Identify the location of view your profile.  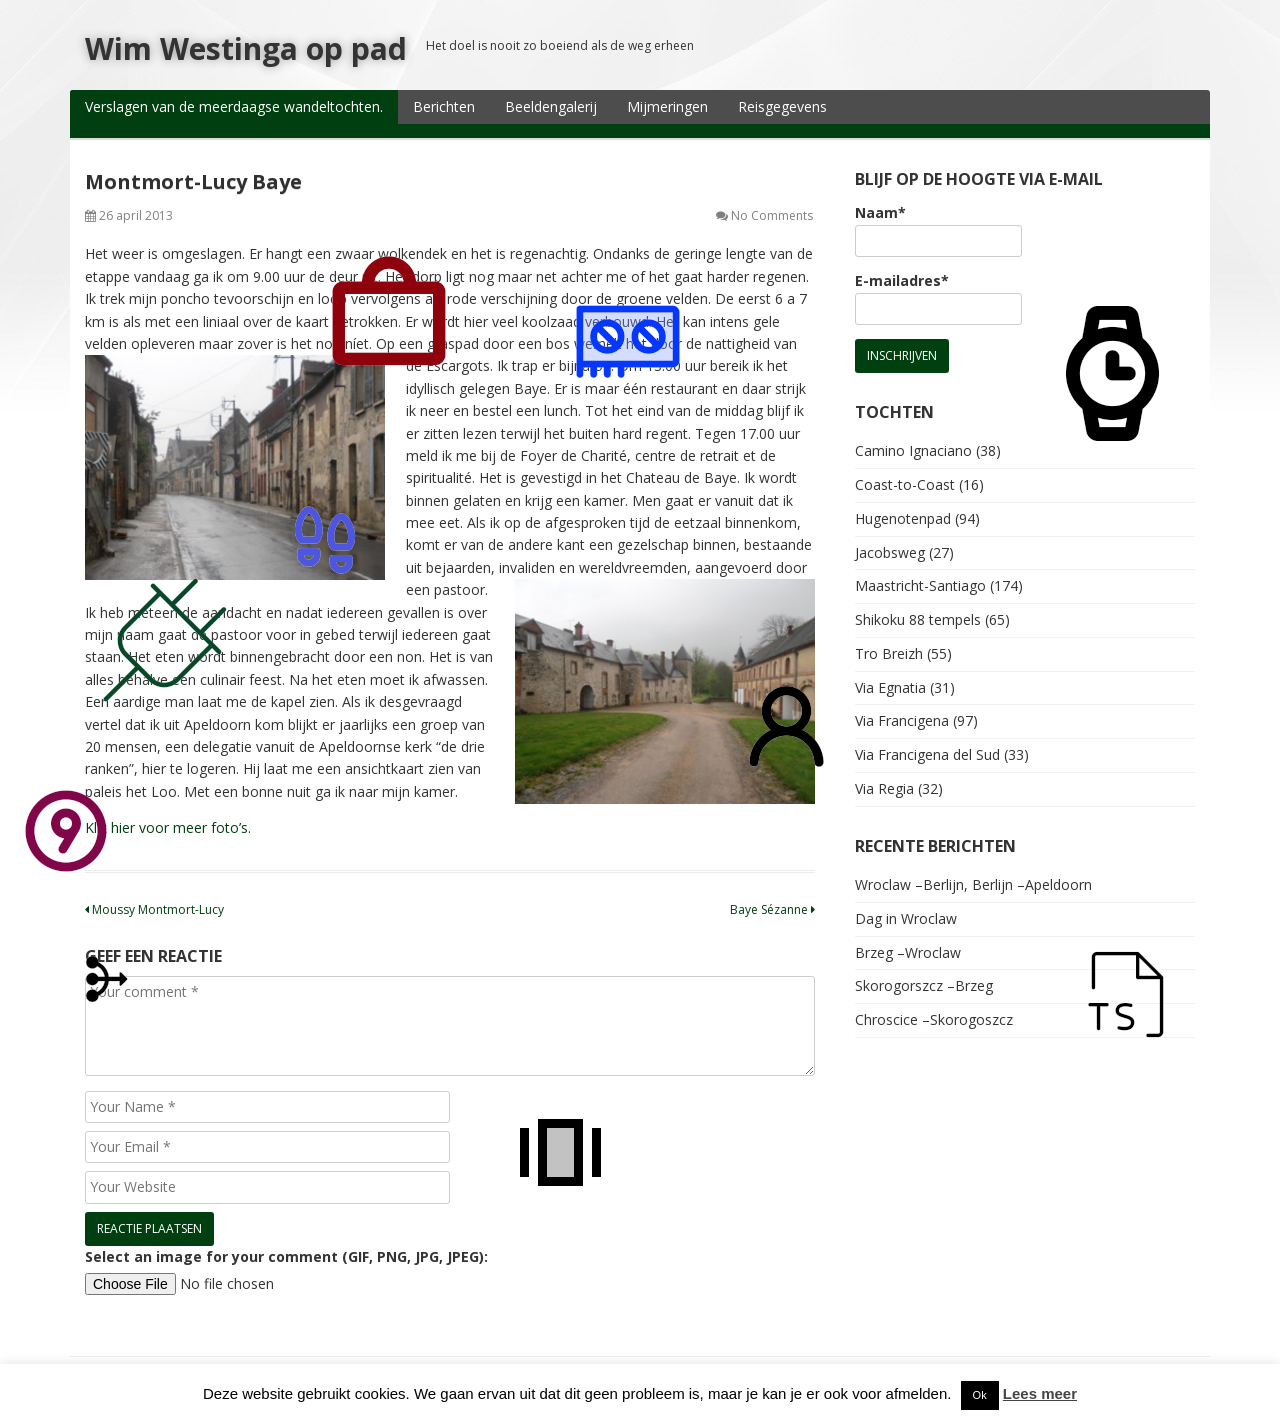
(786, 729).